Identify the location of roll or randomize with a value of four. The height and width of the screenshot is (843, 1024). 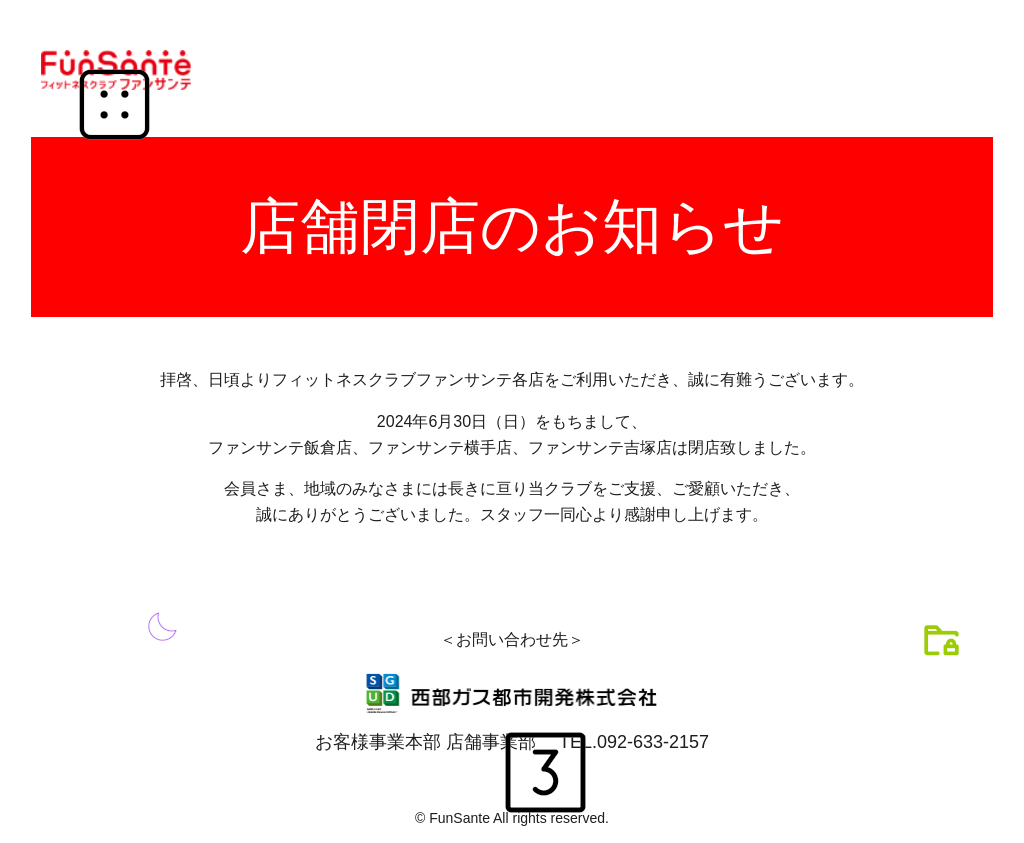
(114, 104).